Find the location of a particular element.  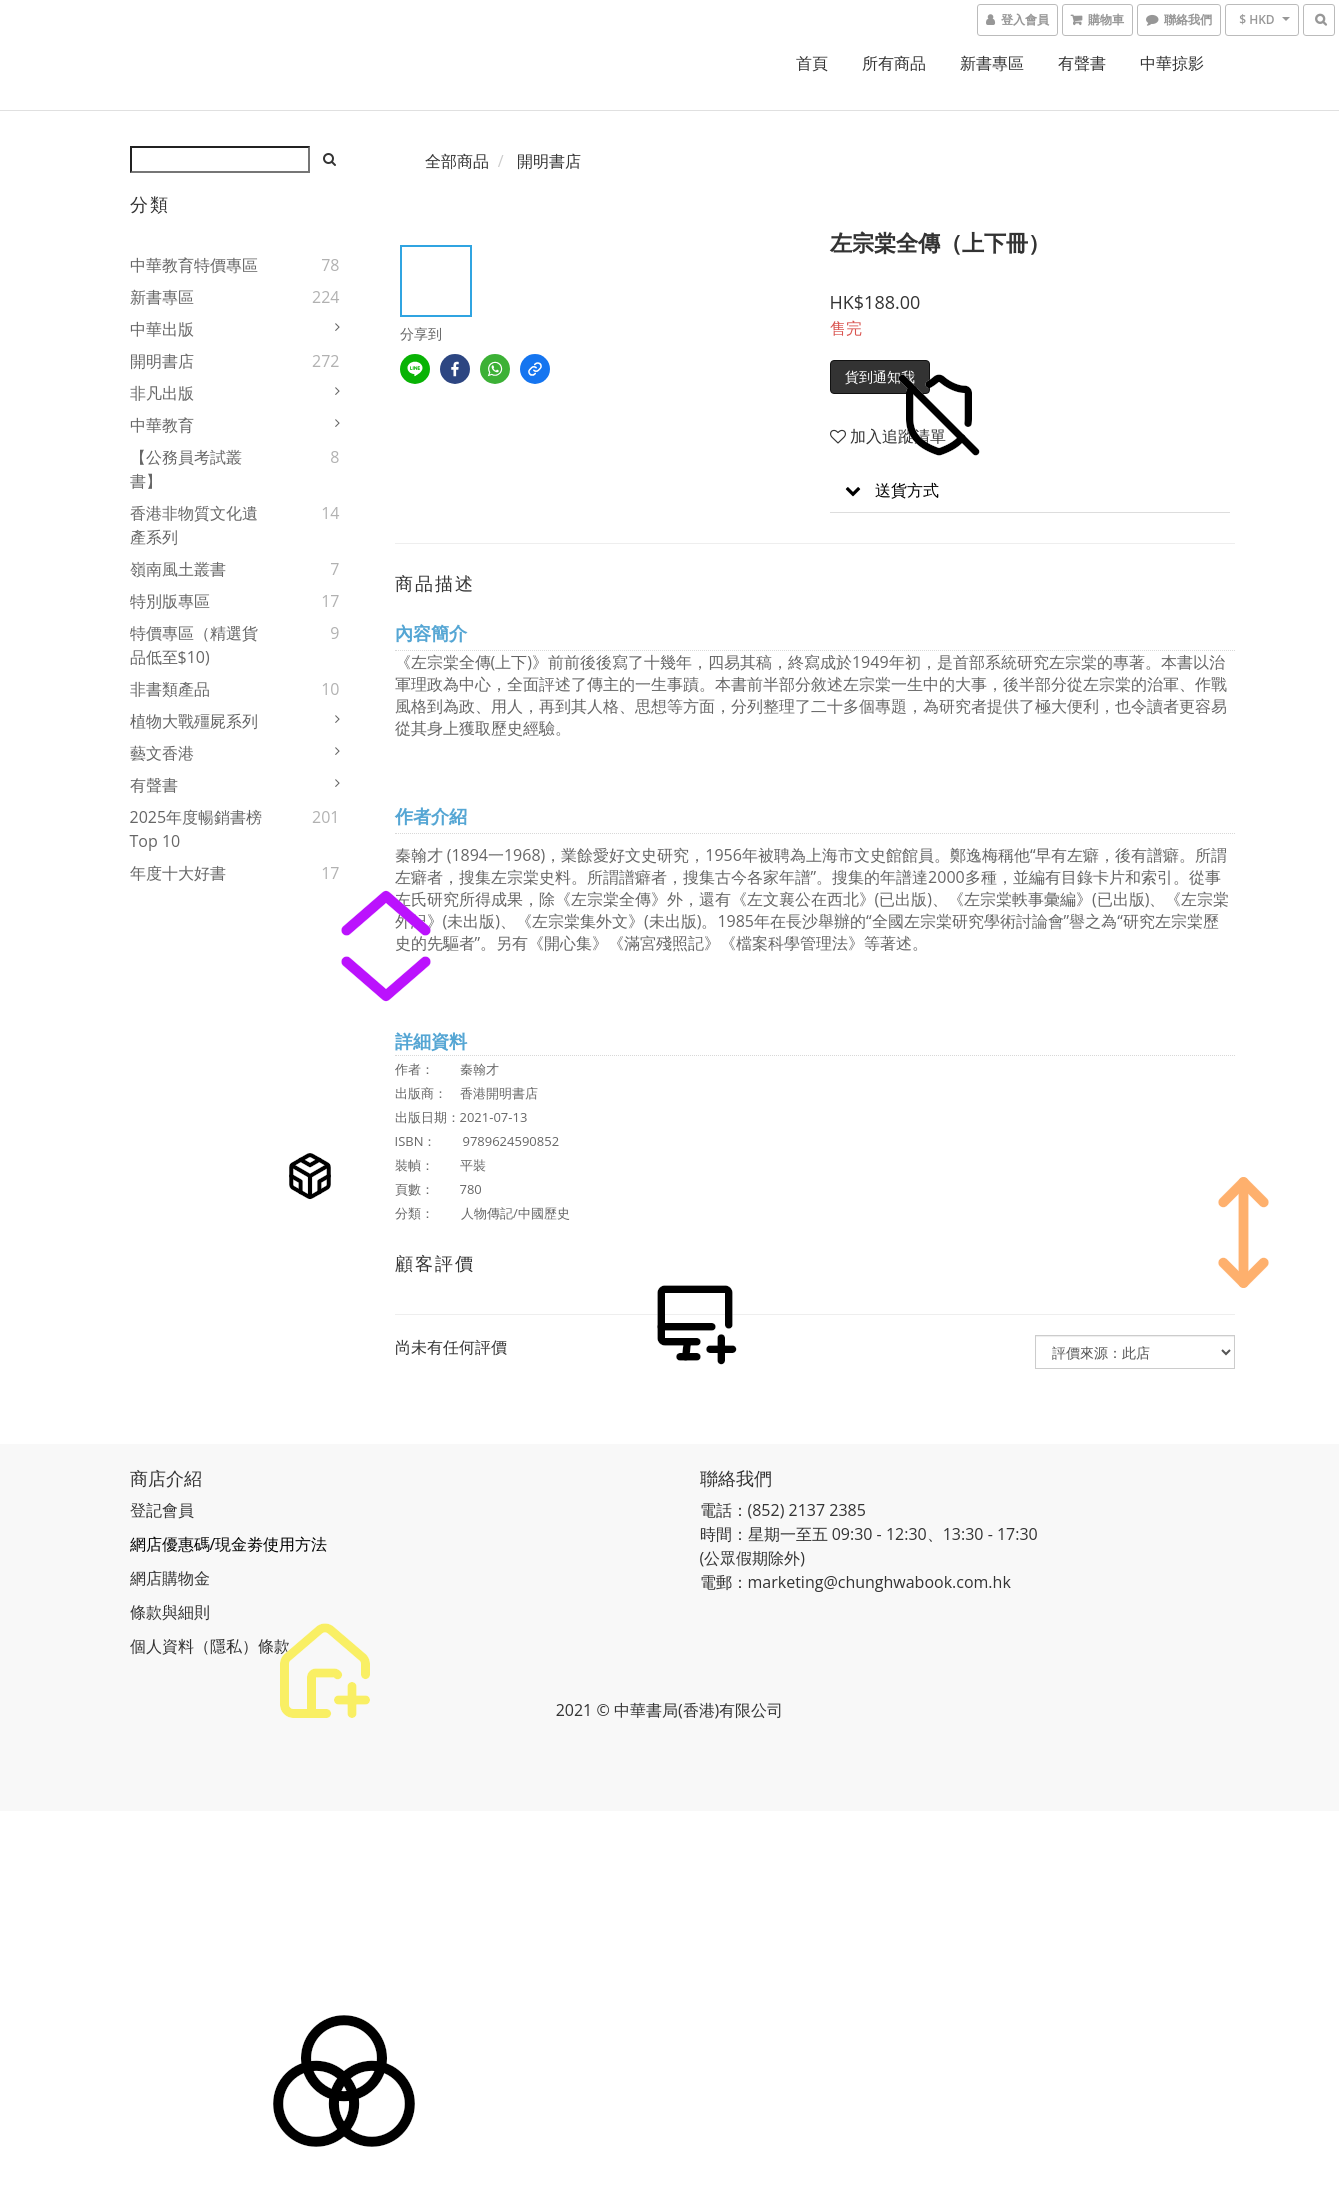

resize element vertically is located at coordinates (1243, 1232).